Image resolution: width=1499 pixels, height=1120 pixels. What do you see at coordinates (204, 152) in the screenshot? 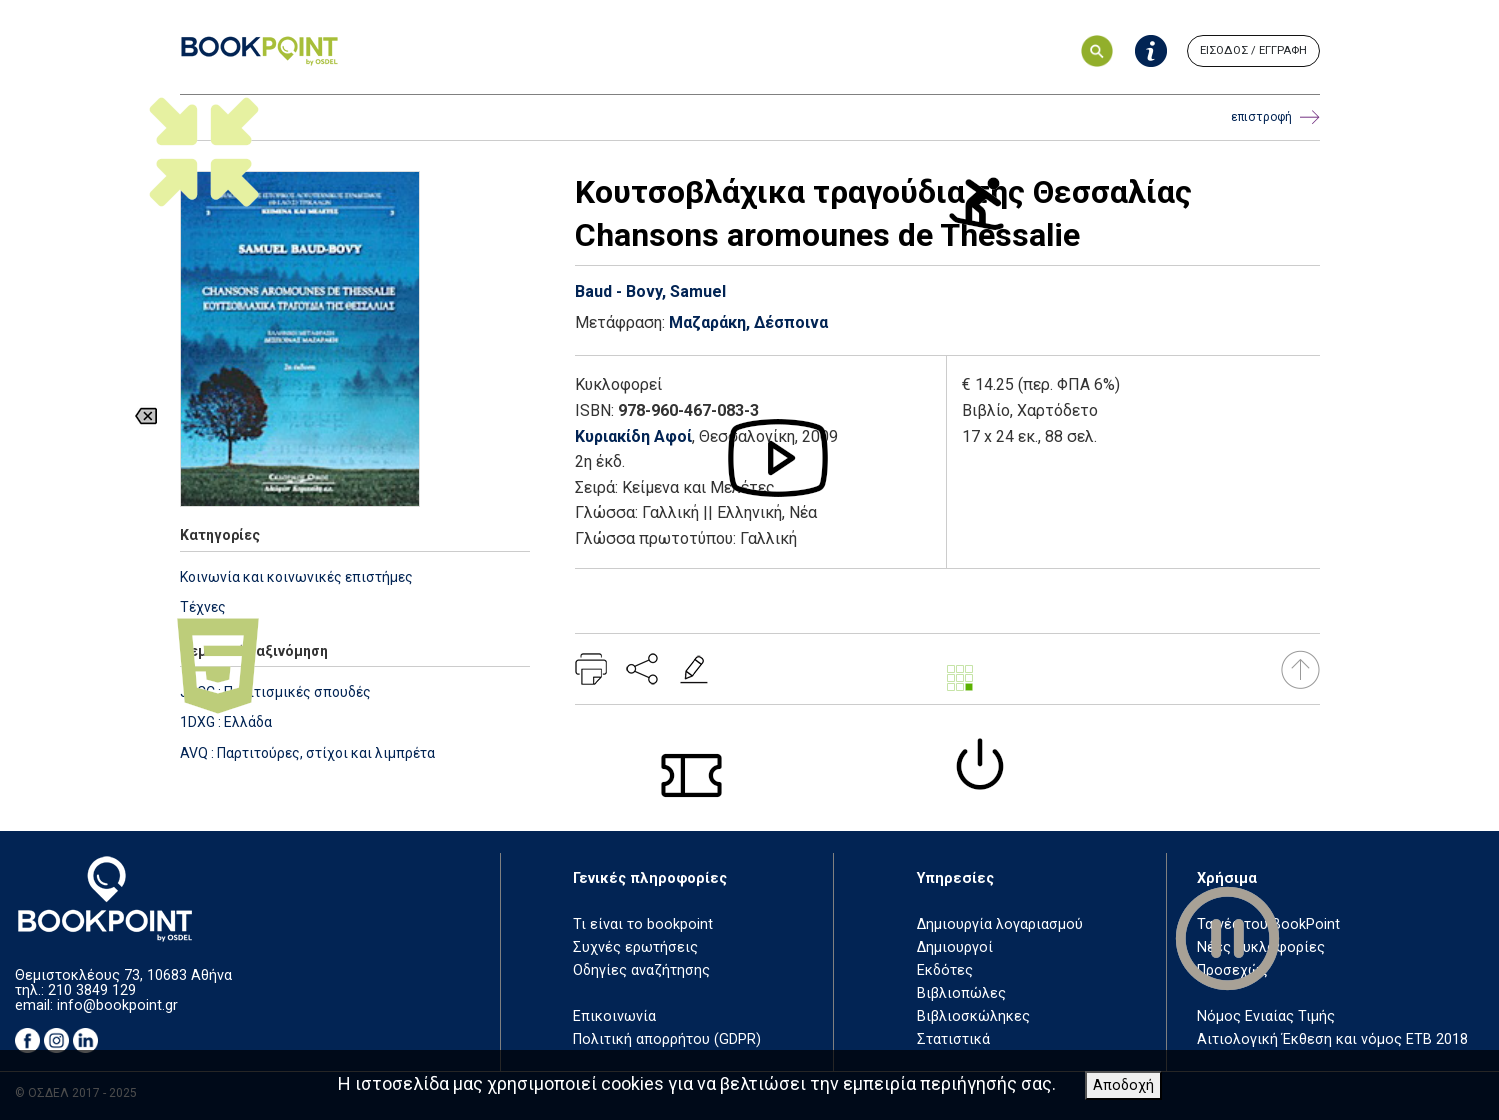
I see `minimize window to taskbar` at bounding box center [204, 152].